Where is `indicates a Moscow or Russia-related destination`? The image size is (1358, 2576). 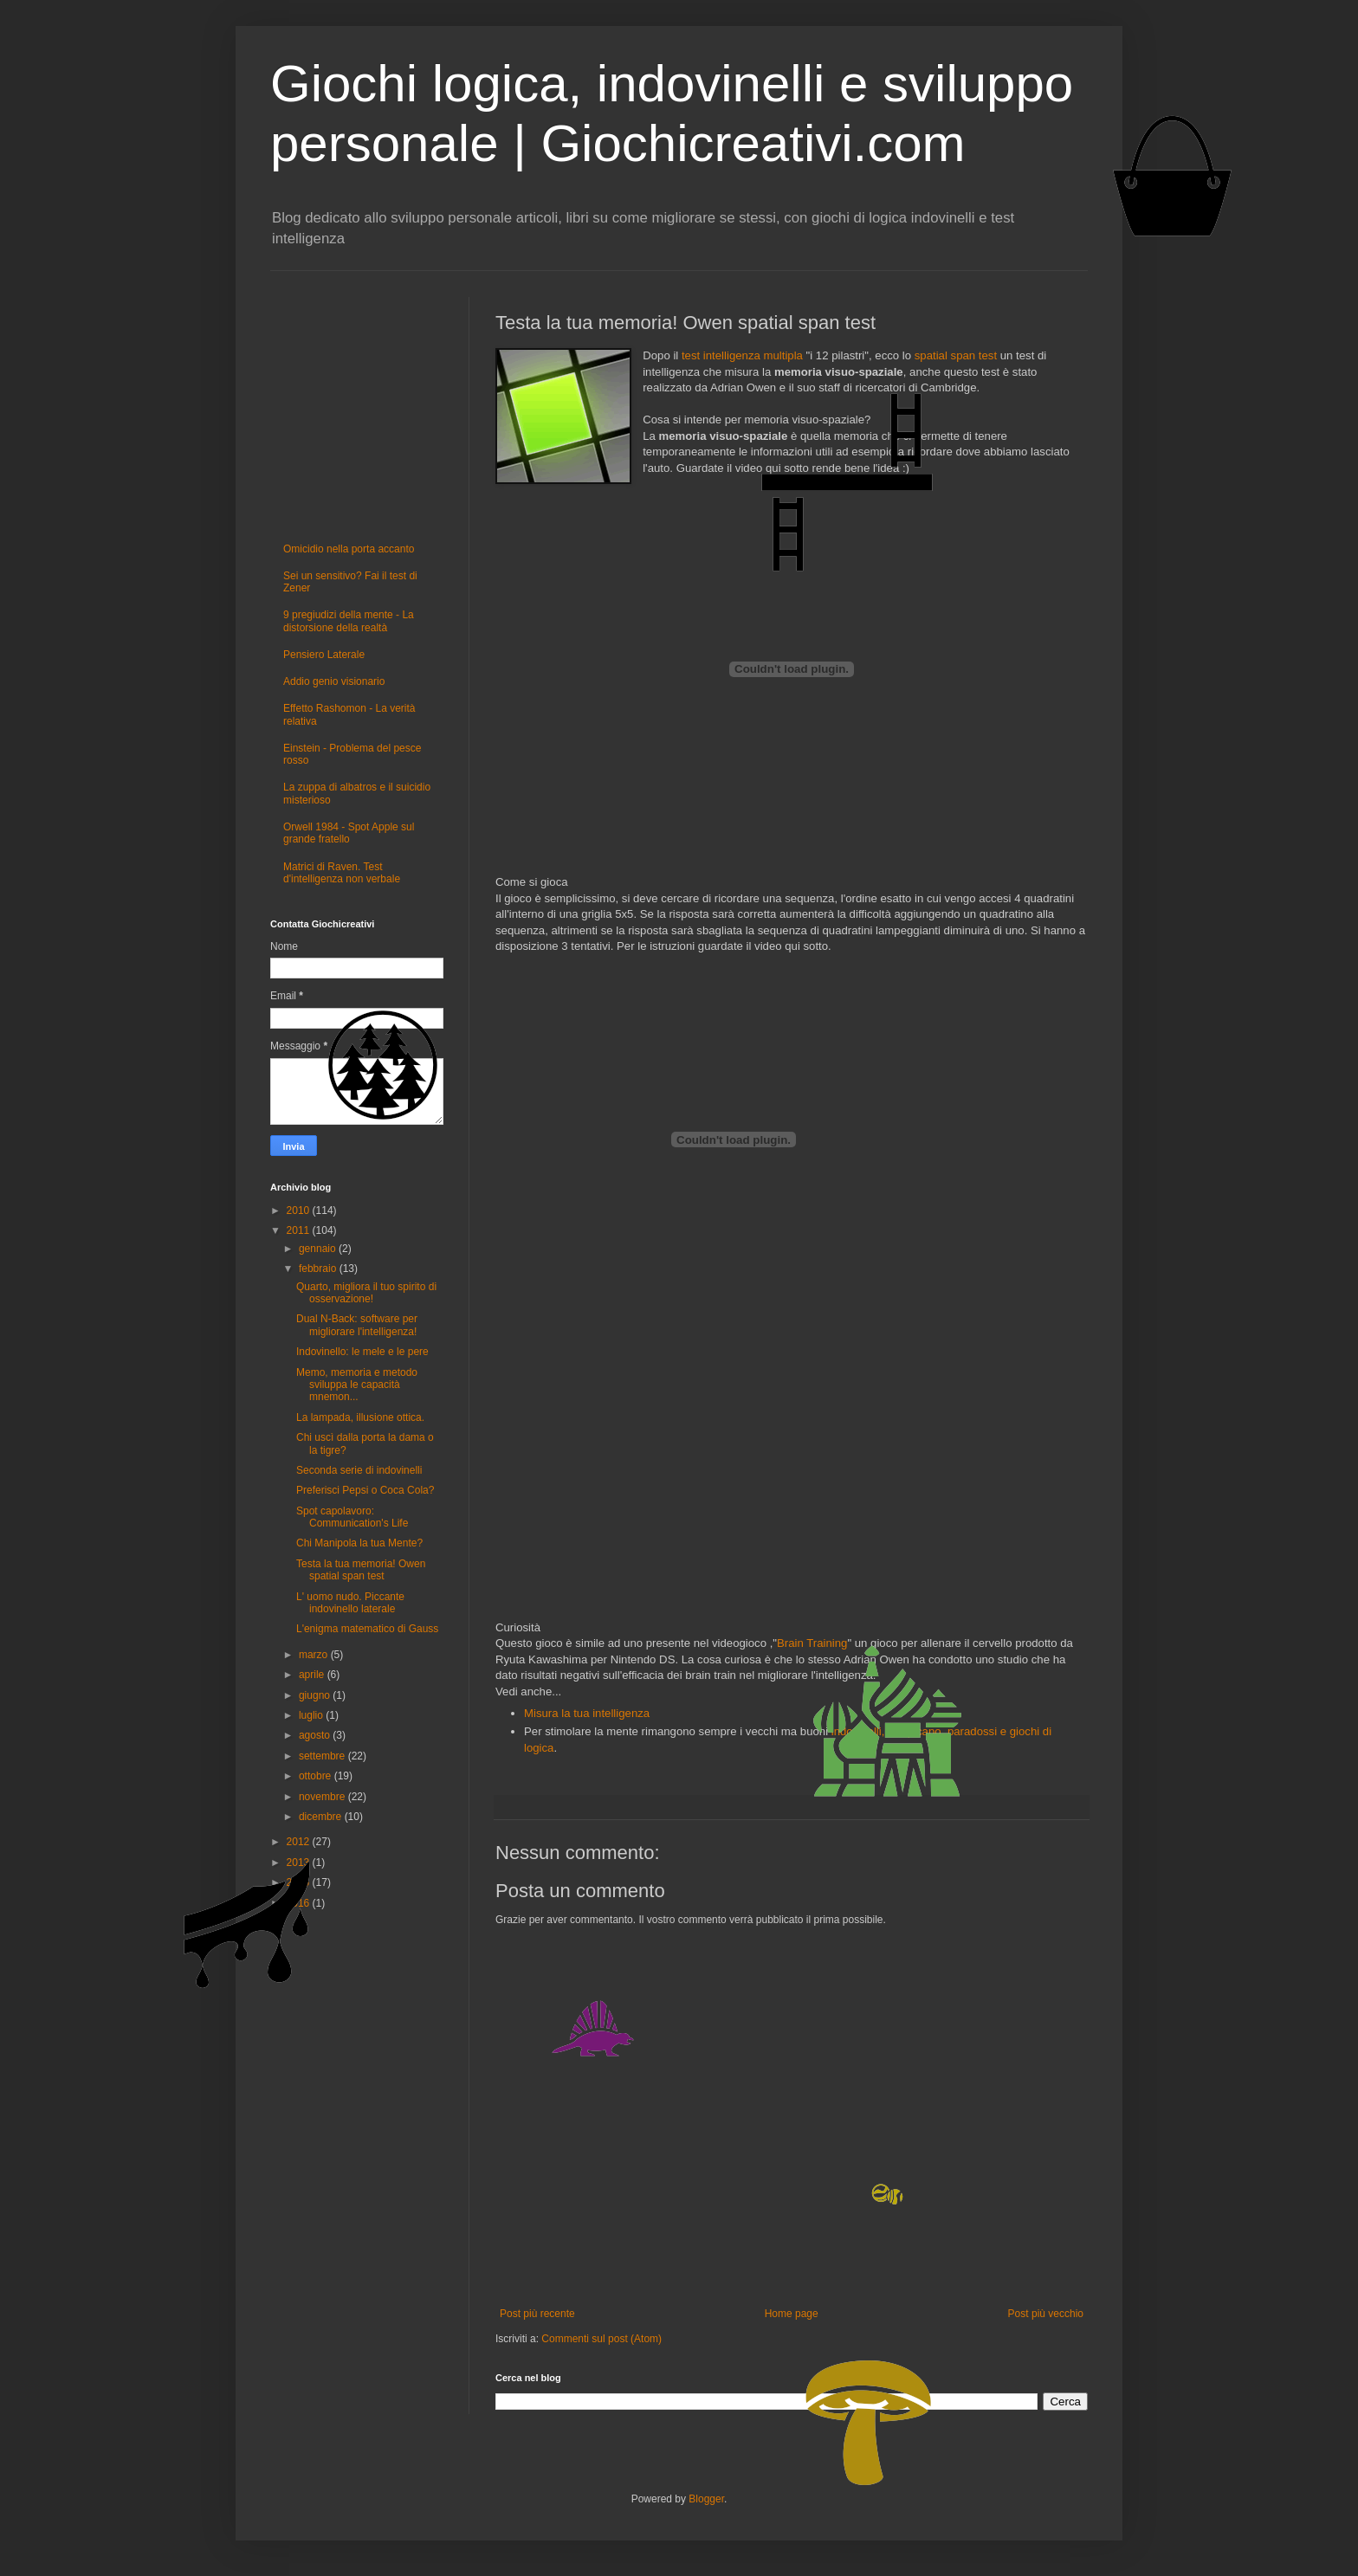 indicates a Moscow or Russia-related destination is located at coordinates (887, 1720).